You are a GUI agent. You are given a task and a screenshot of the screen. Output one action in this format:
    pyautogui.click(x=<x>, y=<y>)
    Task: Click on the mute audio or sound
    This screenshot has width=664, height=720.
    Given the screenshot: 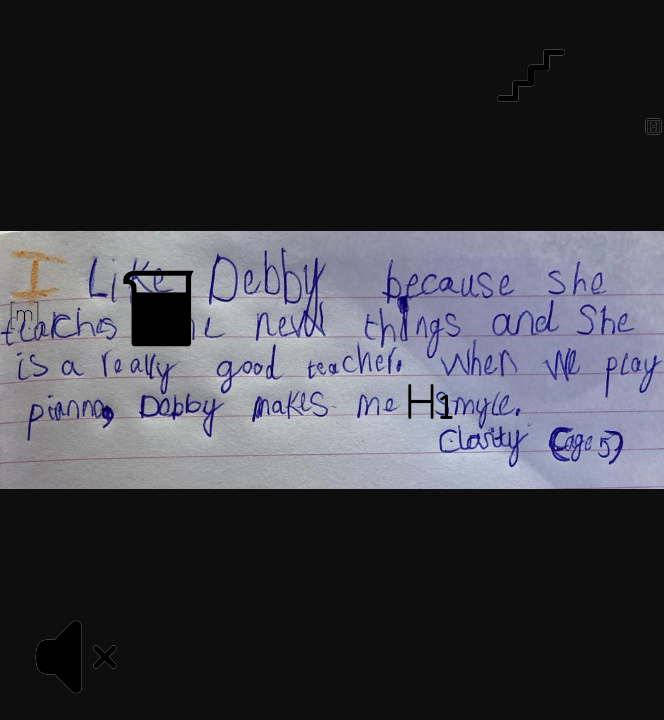 What is the action you would take?
    pyautogui.click(x=76, y=657)
    